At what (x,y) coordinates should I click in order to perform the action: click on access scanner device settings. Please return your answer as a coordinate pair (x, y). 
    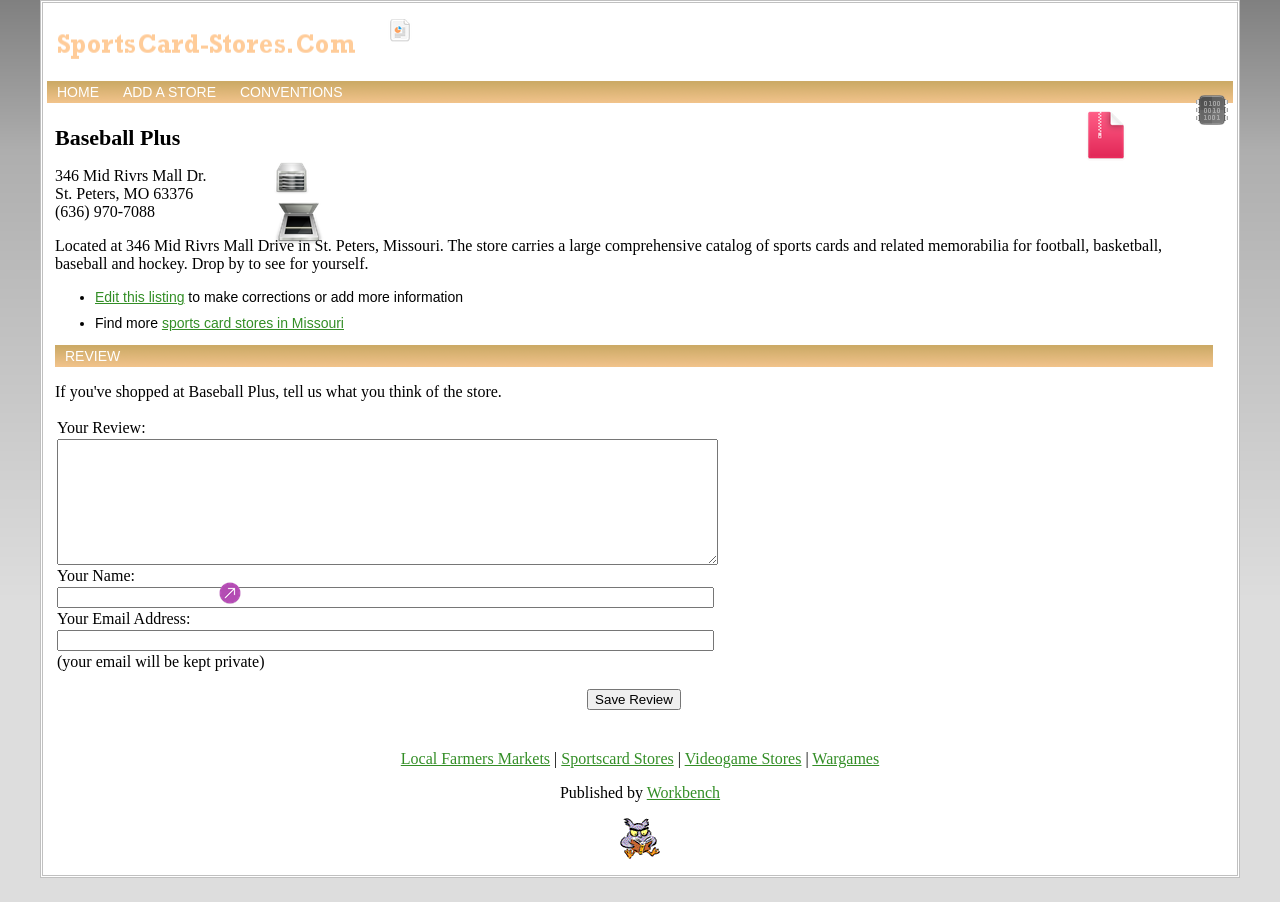
    Looking at the image, I should click on (299, 223).